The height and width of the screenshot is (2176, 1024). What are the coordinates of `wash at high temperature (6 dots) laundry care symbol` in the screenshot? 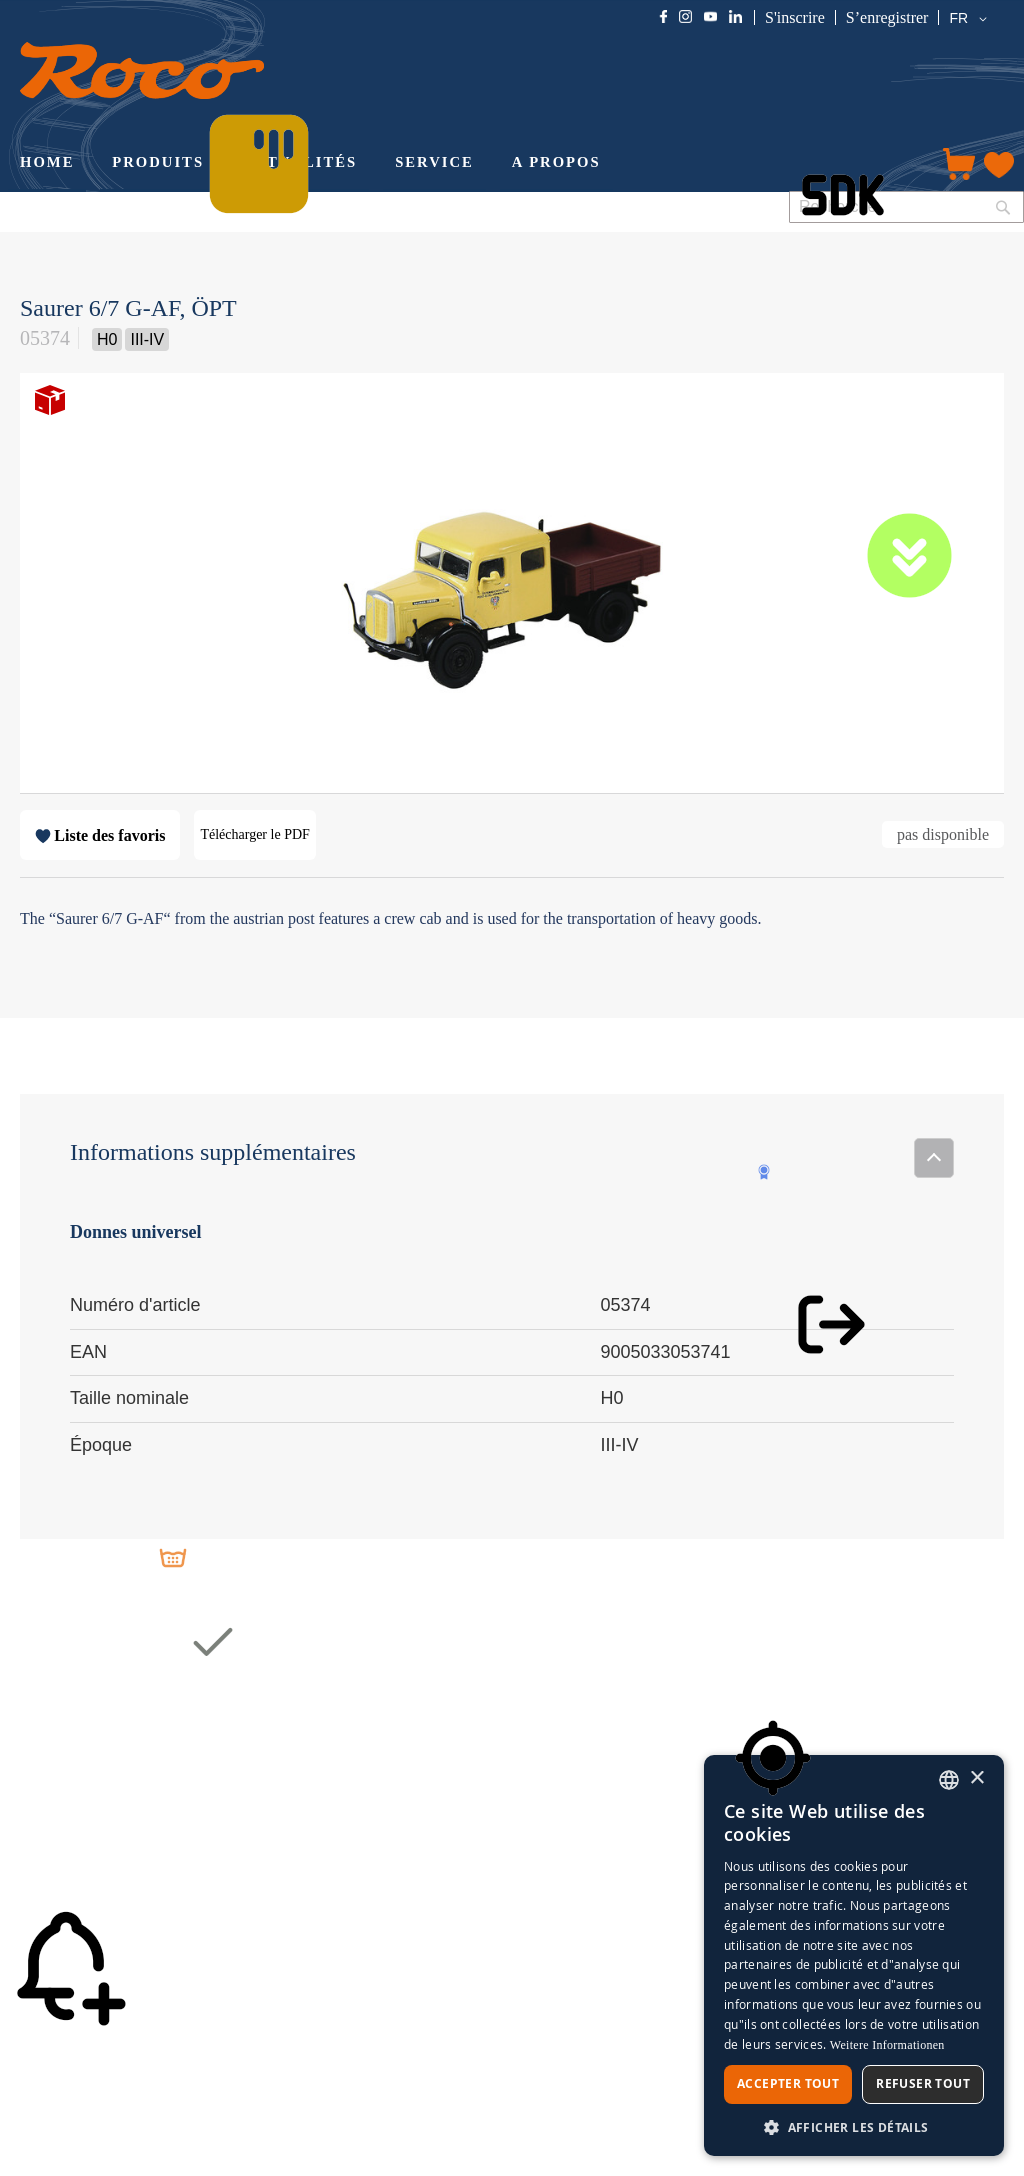 It's located at (173, 1558).